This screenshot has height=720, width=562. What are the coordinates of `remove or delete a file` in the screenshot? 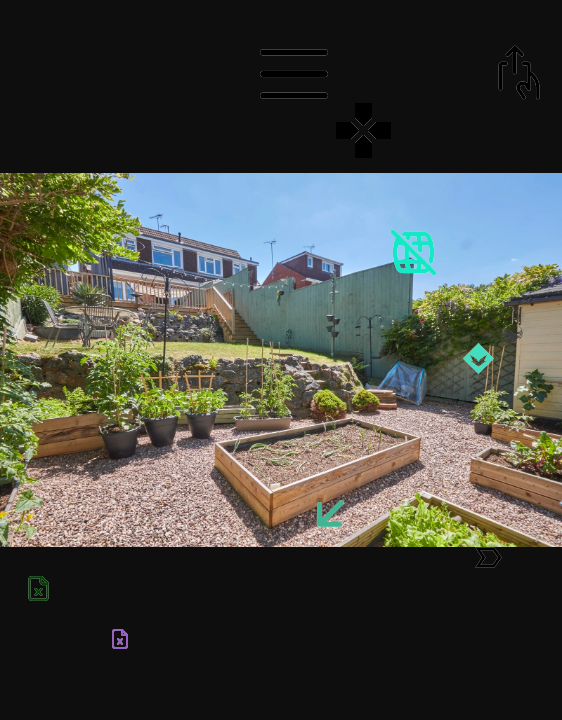 It's located at (120, 639).